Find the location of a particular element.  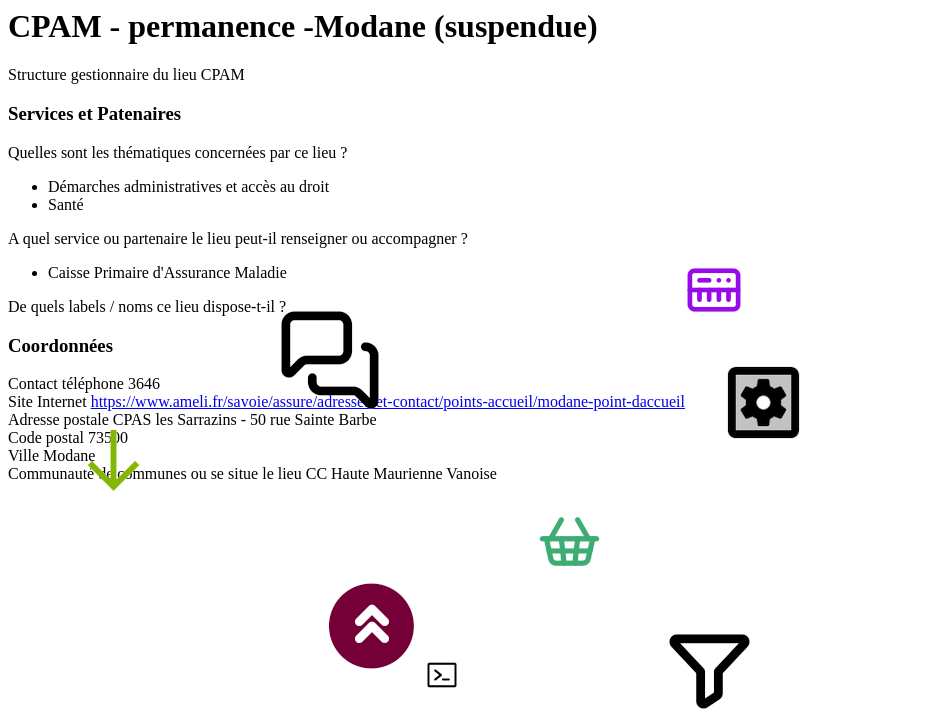

view your shopping basket is located at coordinates (569, 541).